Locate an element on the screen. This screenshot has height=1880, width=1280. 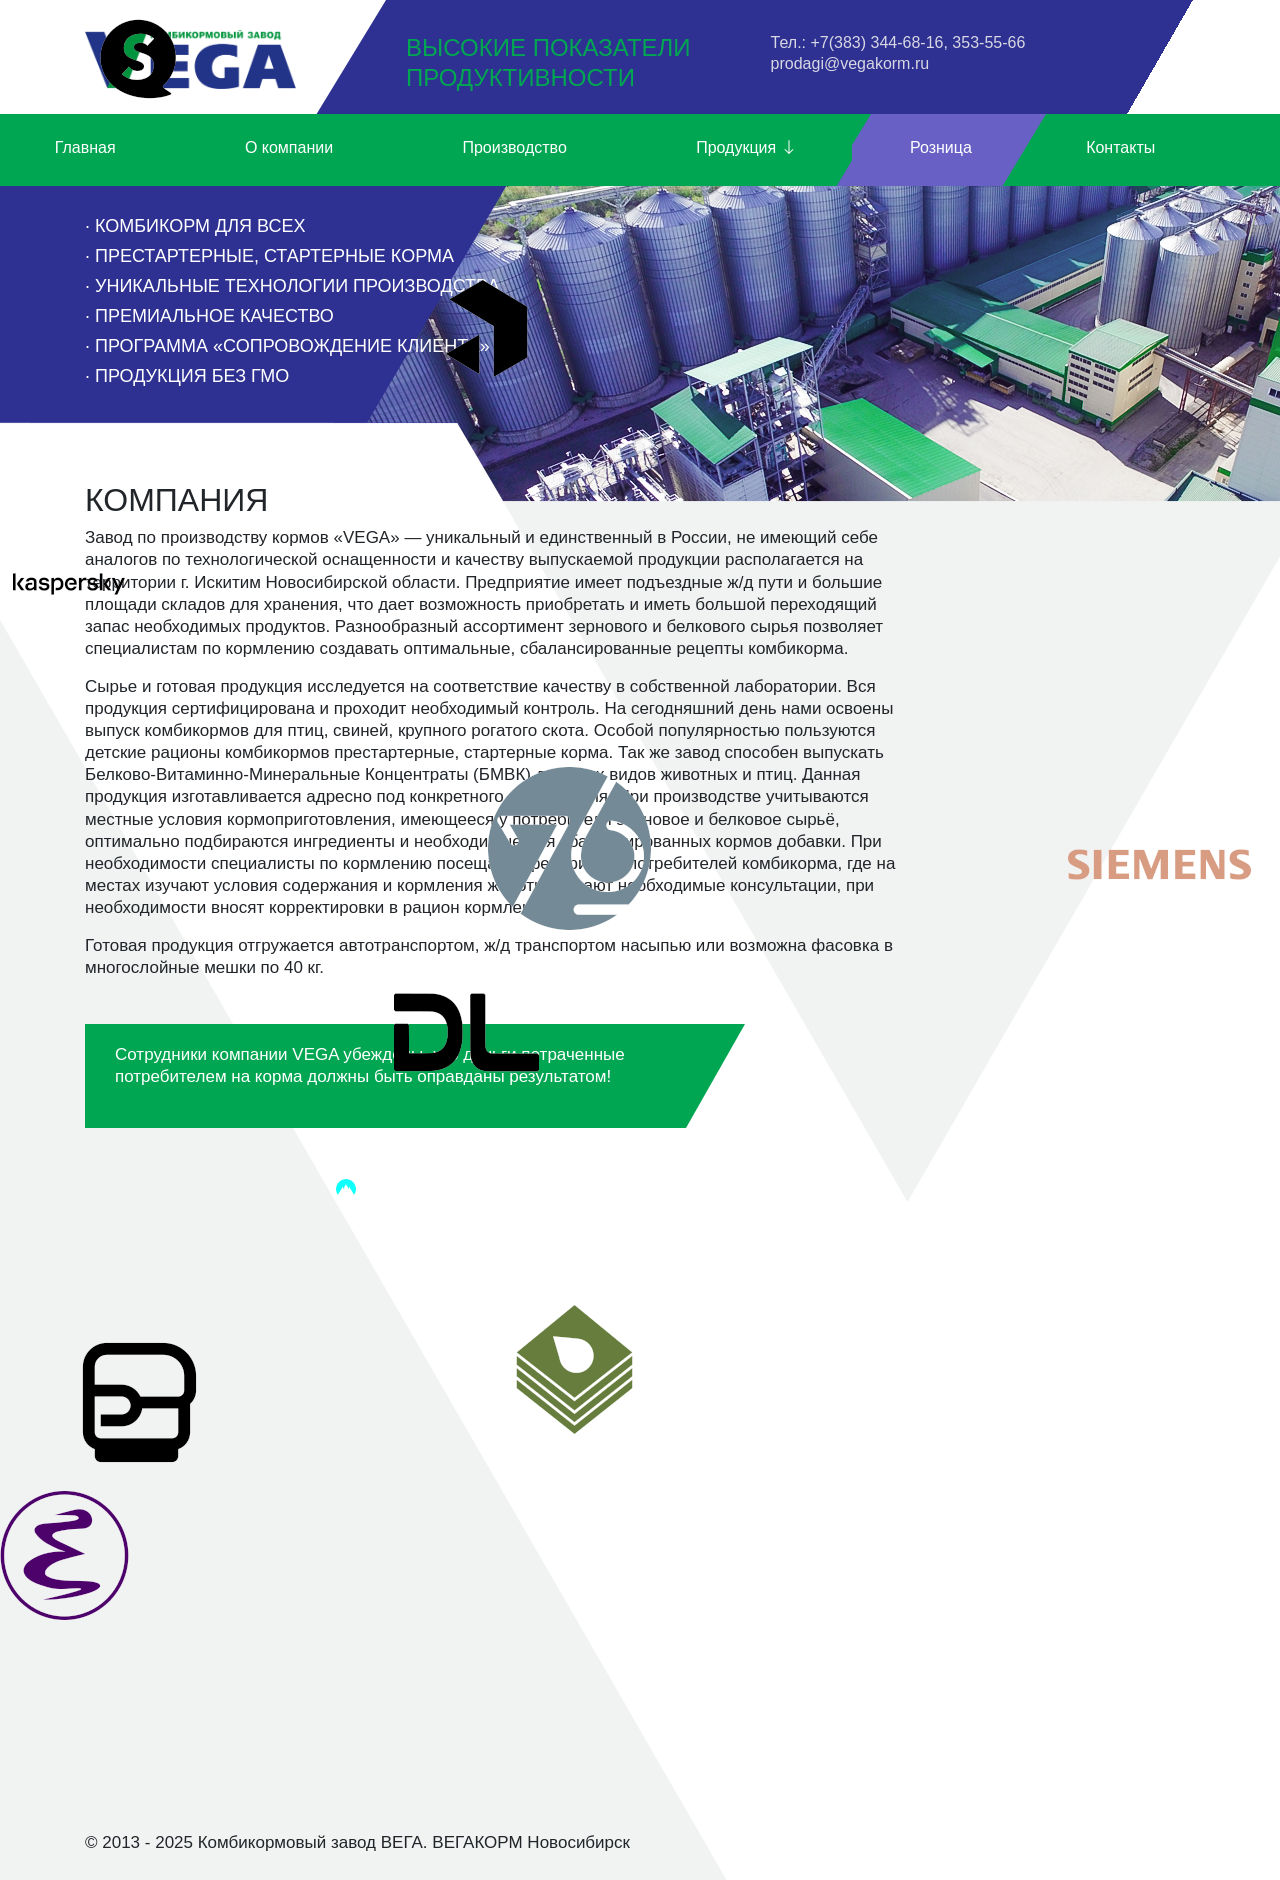
vapor swift web framework logo is located at coordinates (574, 1369).